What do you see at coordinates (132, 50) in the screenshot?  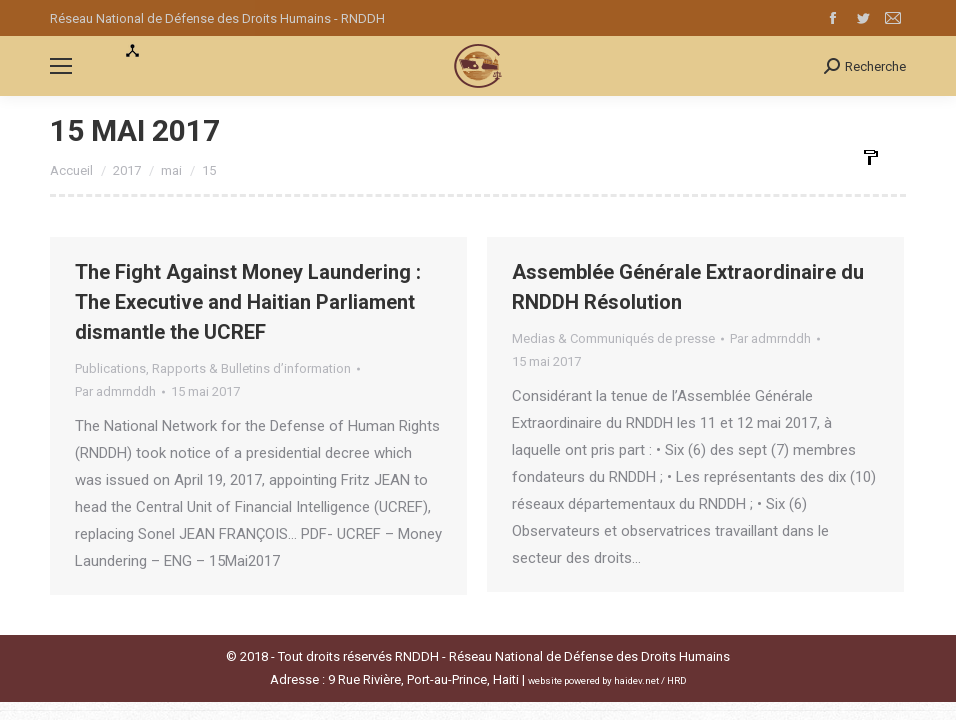 I see `connect or manage linked devices` at bounding box center [132, 50].